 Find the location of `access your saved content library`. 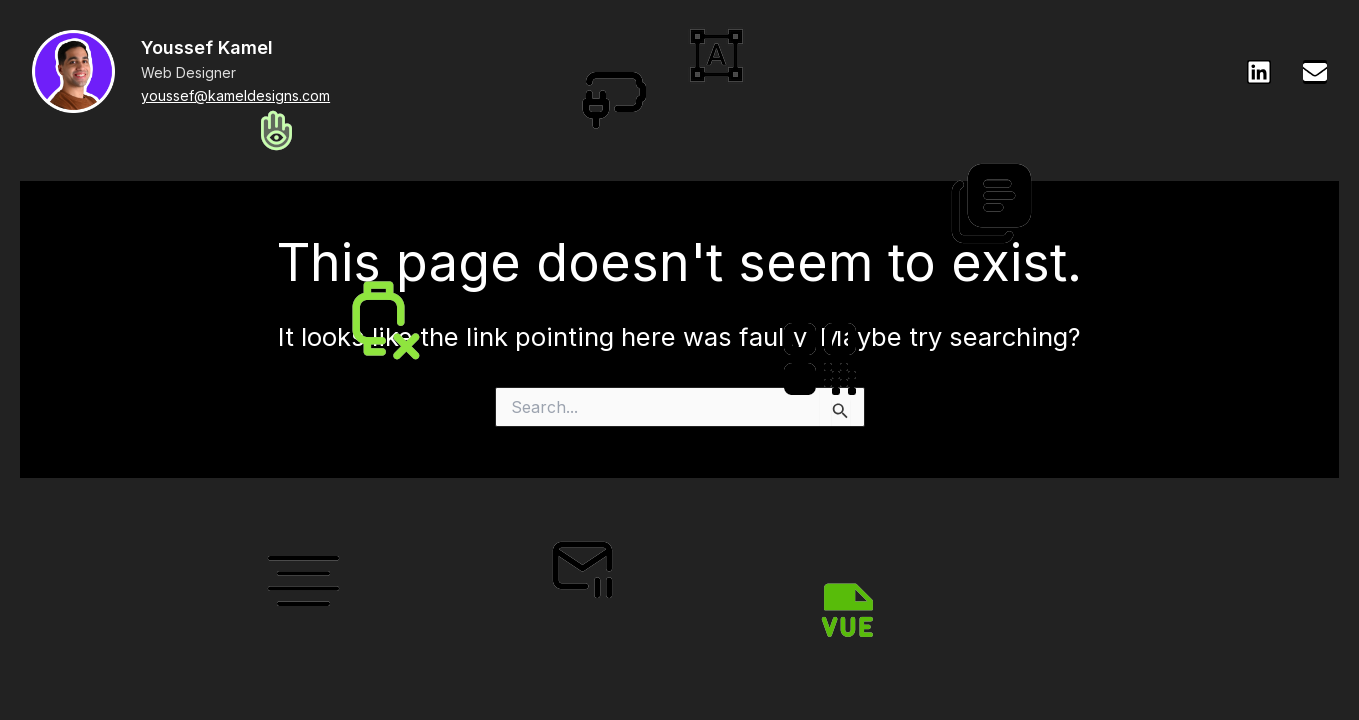

access your saved content library is located at coordinates (991, 203).